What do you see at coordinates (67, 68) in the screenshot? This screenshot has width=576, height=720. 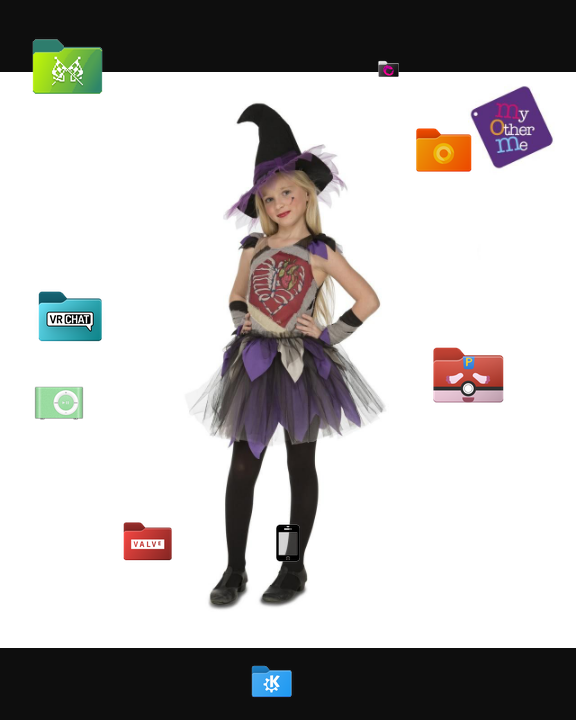 I see `open game jolt downloads folder` at bounding box center [67, 68].